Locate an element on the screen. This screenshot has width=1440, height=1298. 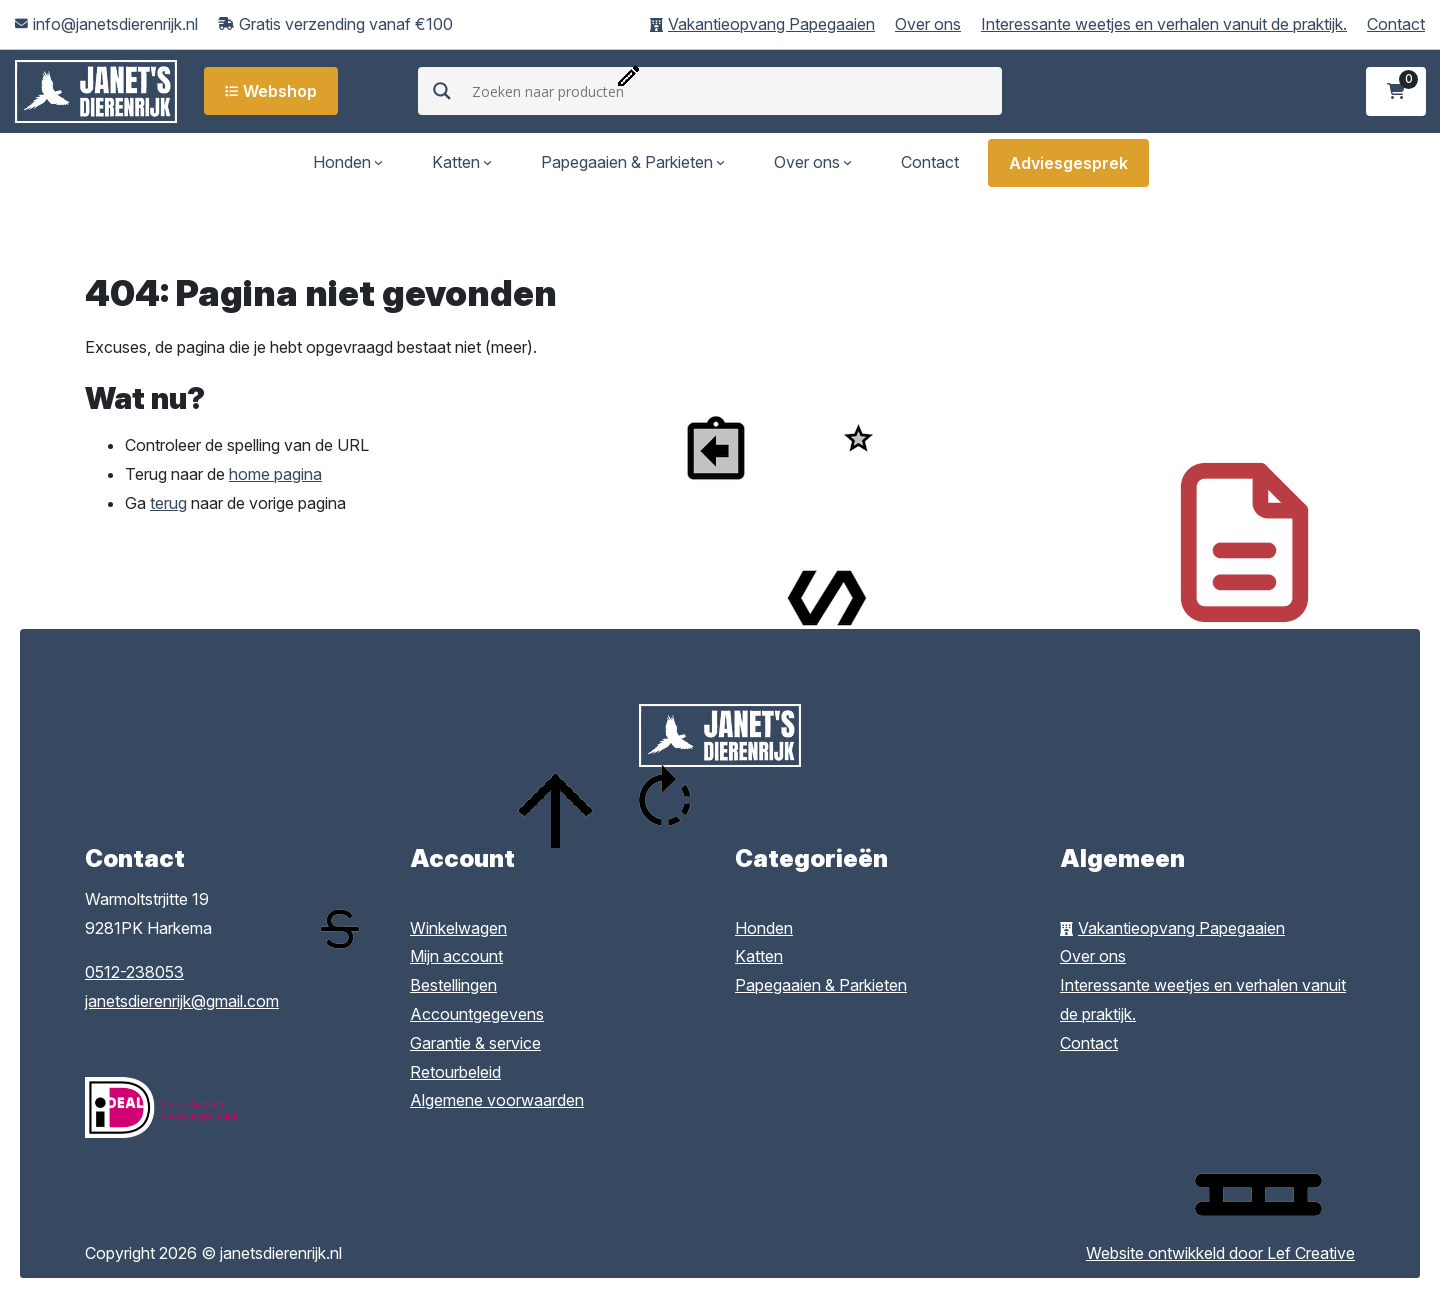
polymer project logo is located at coordinates (827, 598).